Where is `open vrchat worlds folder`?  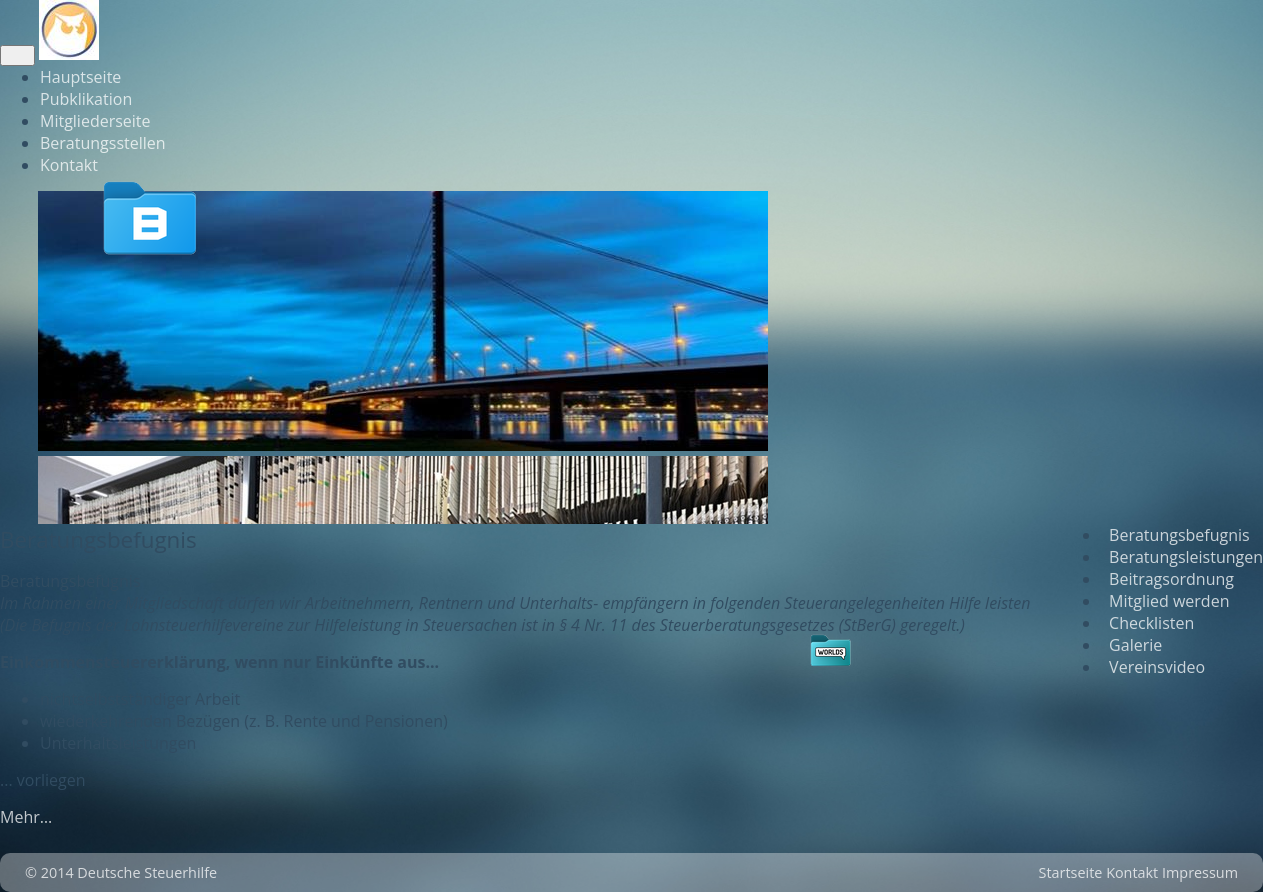 open vrchat worlds folder is located at coordinates (830, 651).